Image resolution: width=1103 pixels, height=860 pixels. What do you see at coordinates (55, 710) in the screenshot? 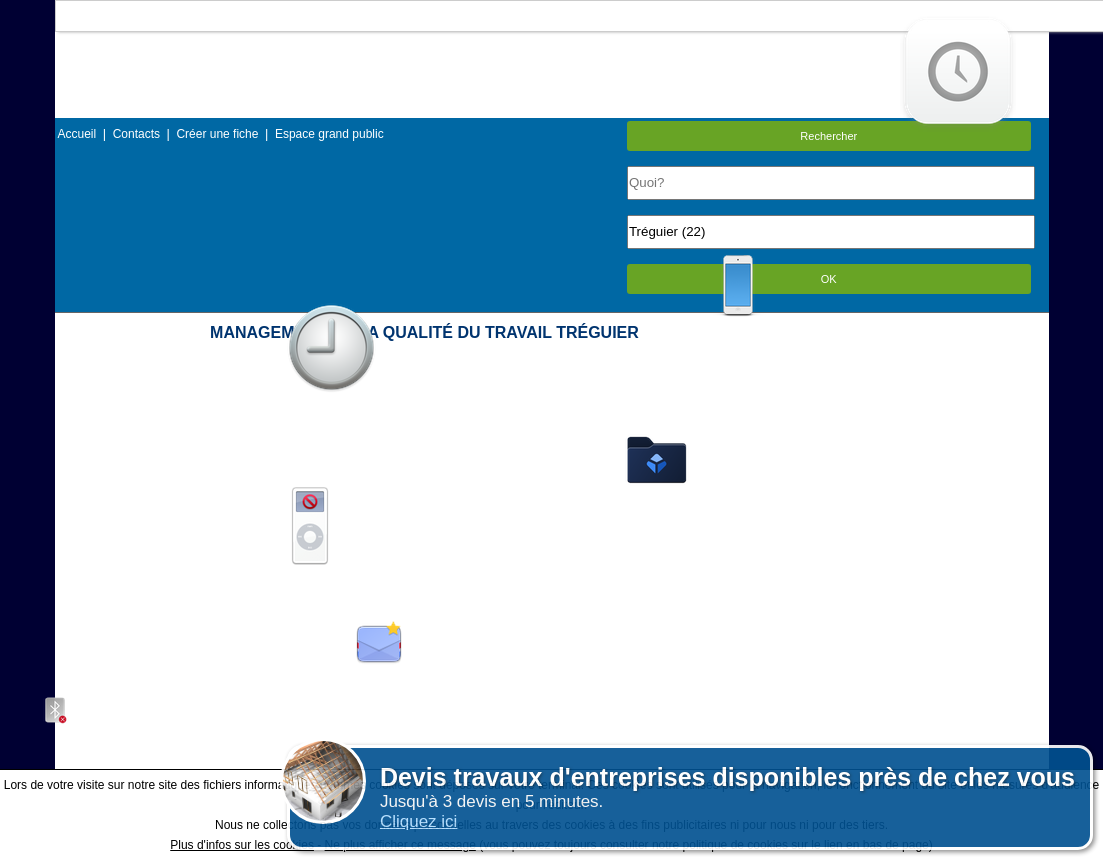
I see `bluetooth connectivity is disabled` at bounding box center [55, 710].